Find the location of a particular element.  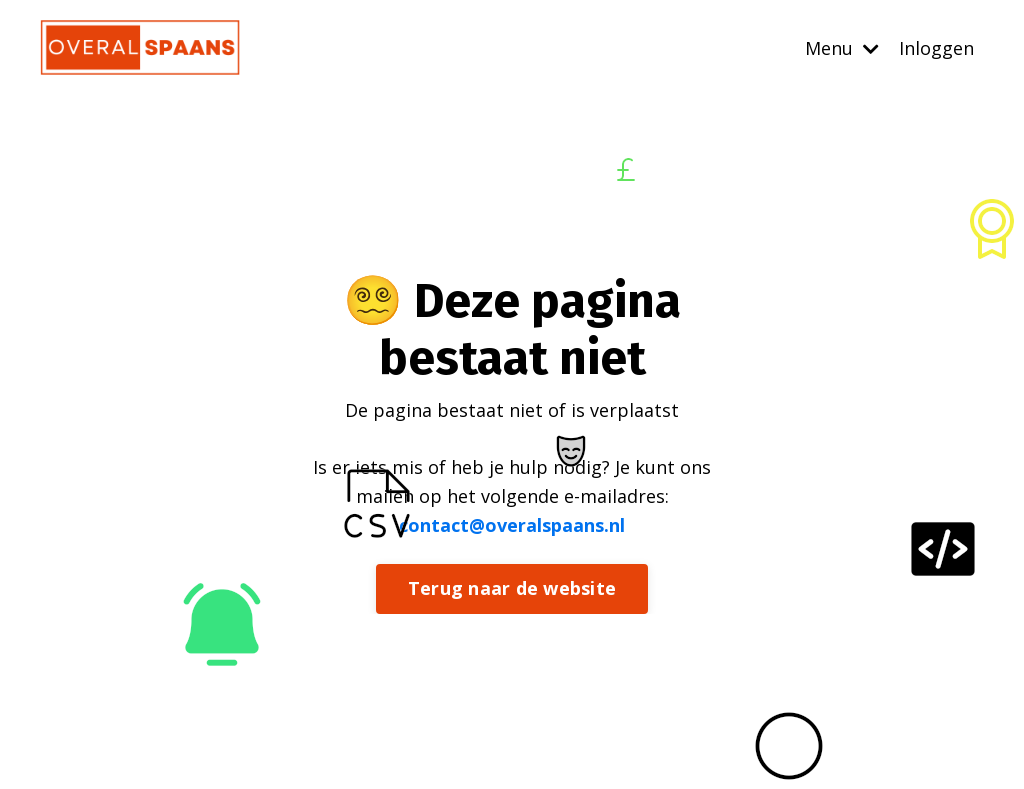

view or edit source code is located at coordinates (943, 549).